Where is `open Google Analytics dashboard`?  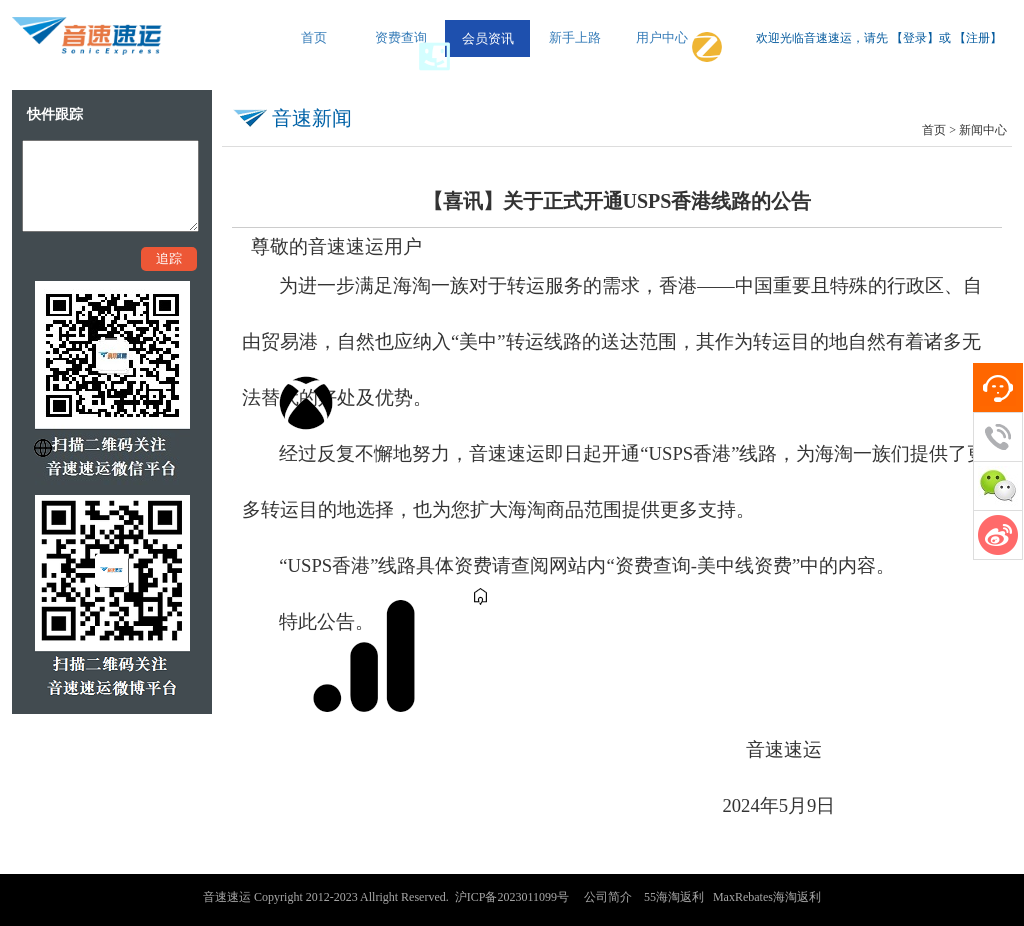 open Google Analytics dashboard is located at coordinates (364, 656).